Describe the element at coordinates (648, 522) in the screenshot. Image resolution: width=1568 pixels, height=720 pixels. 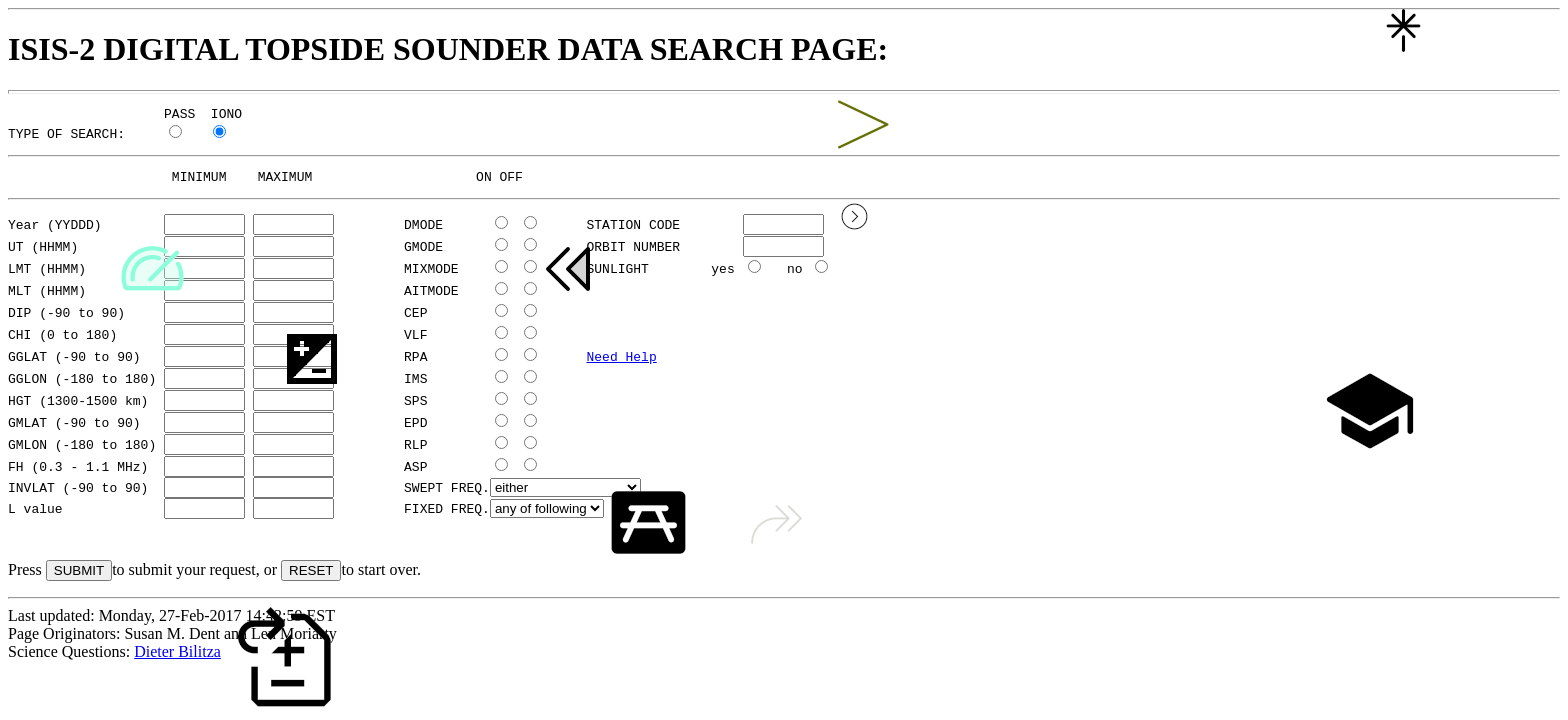
I see `indicates a picnic area or rest stop` at that location.